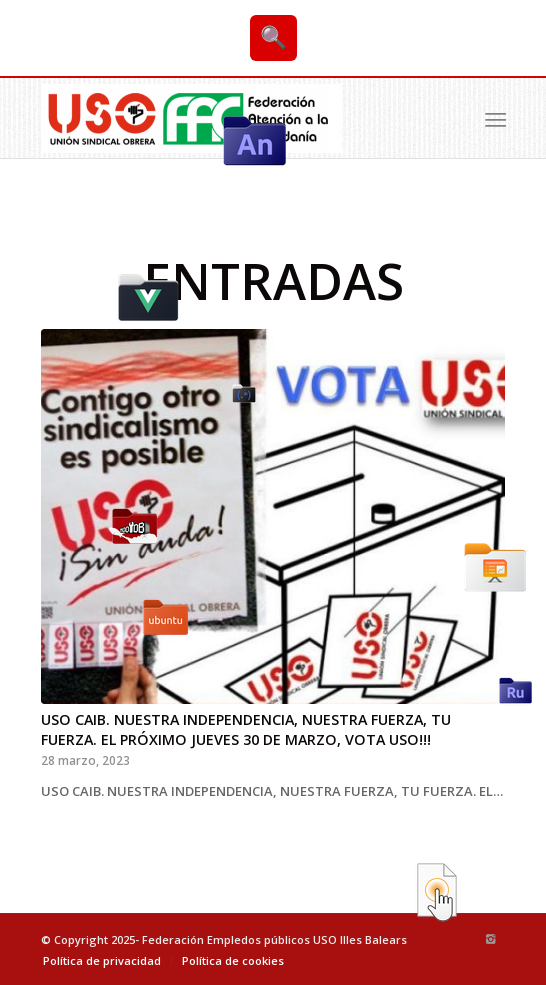 This screenshot has width=546, height=985. What do you see at coordinates (437, 890) in the screenshot?
I see `select or click on a file` at bounding box center [437, 890].